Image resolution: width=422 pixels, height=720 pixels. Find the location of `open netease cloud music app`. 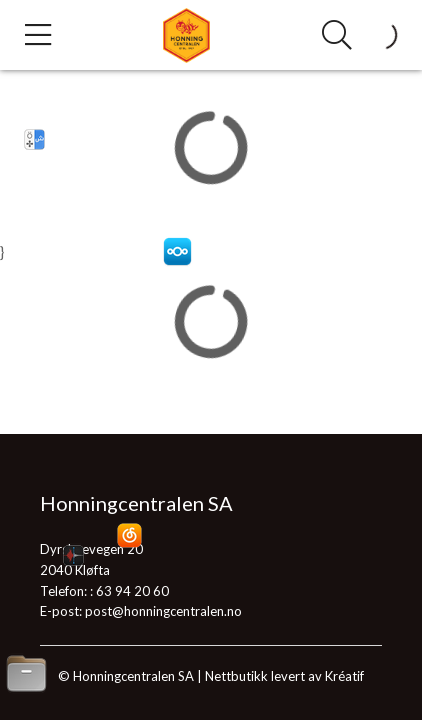

open netease cloud music app is located at coordinates (129, 535).